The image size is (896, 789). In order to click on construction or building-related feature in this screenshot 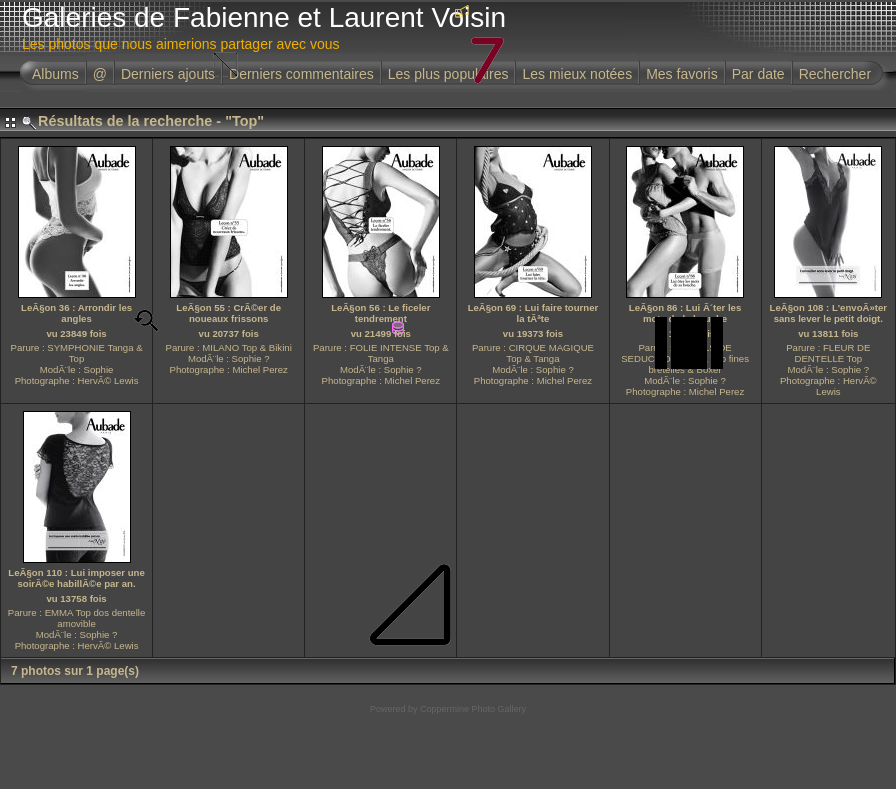, I will do `click(462, 12)`.